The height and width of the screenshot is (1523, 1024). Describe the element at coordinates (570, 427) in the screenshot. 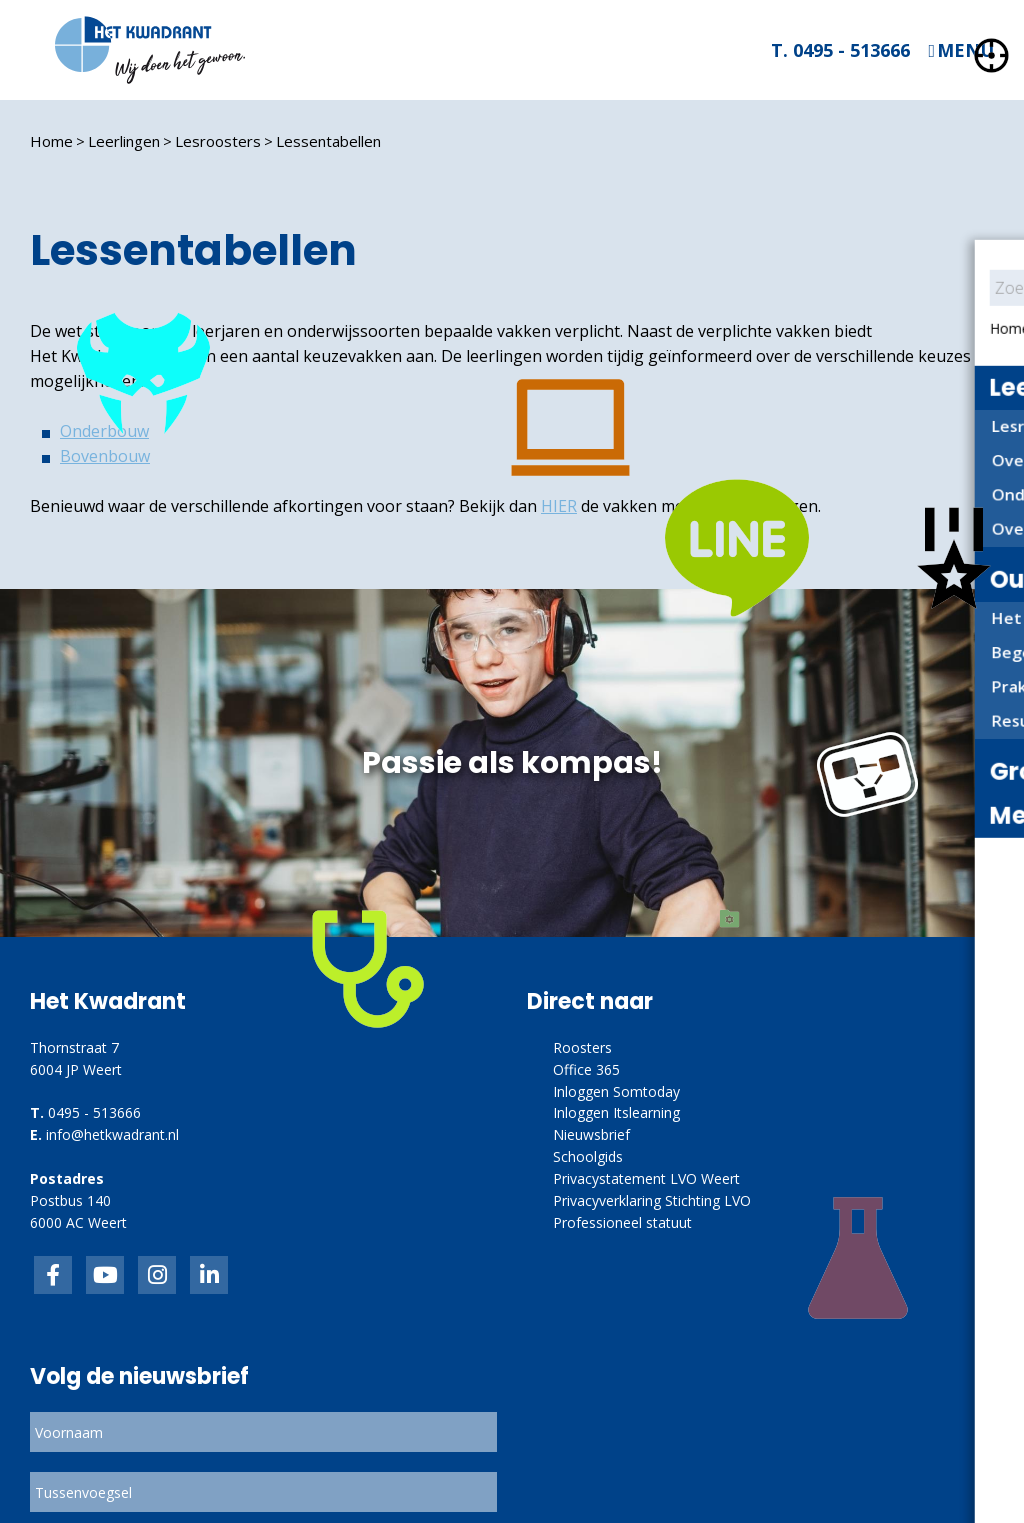

I see `view on macbook or laptop device` at that location.